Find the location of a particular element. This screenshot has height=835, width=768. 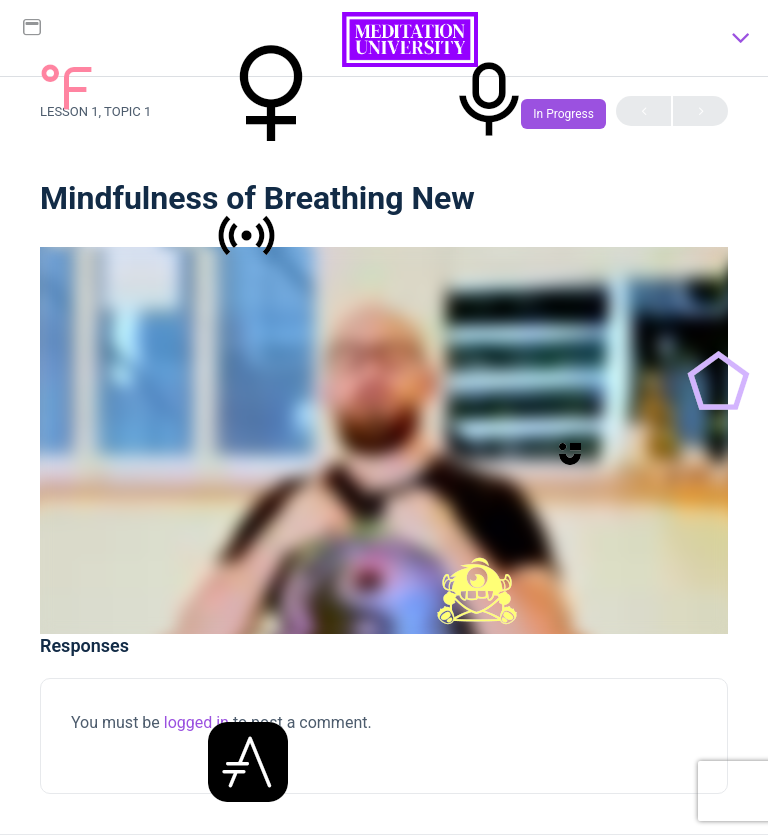

indicates RFID or NFC connectivity is located at coordinates (246, 235).